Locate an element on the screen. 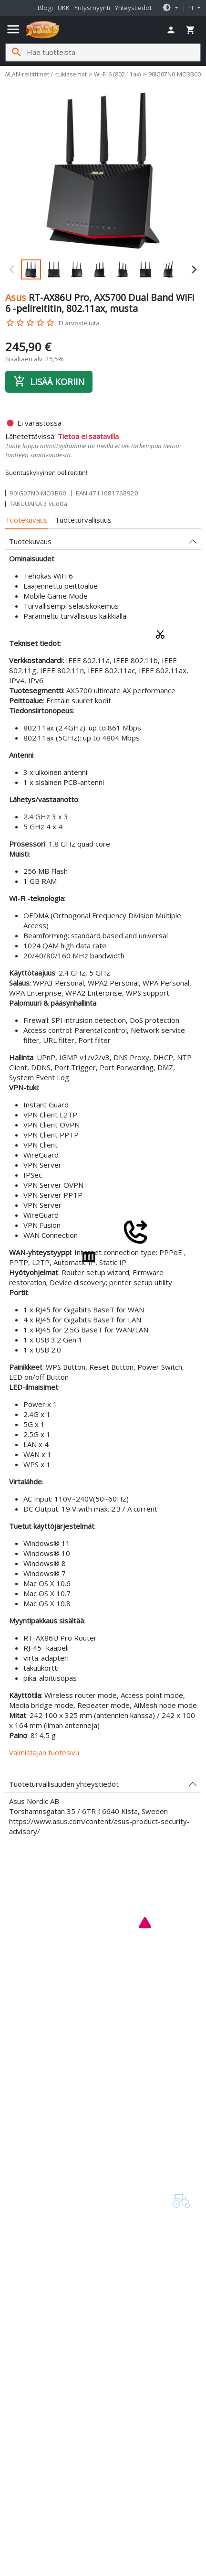 The image size is (206, 2576). cut selected text or content is located at coordinates (160, 634).